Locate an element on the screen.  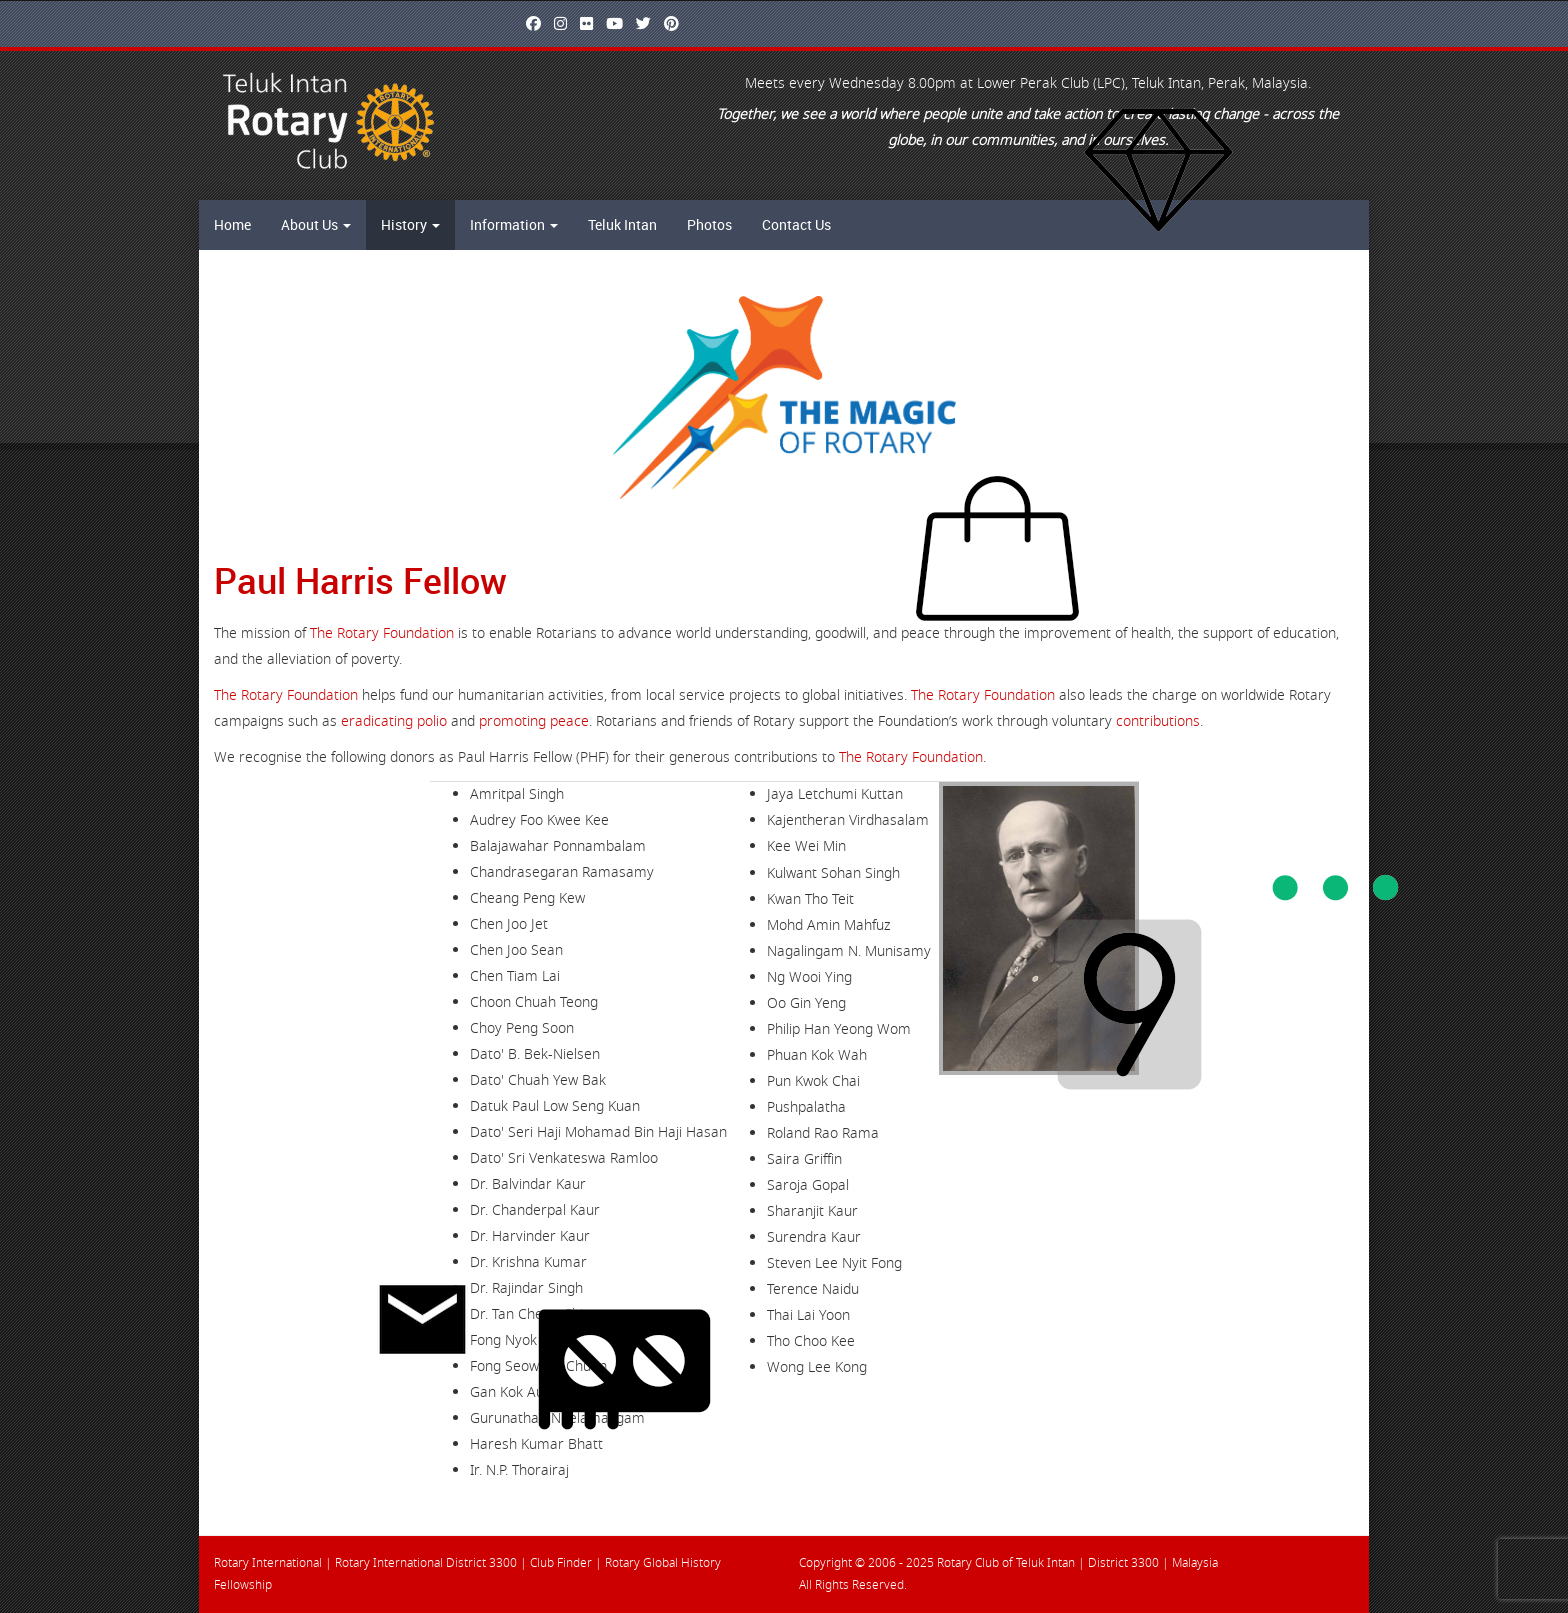
open sketch design app is located at coordinates (1158, 167).